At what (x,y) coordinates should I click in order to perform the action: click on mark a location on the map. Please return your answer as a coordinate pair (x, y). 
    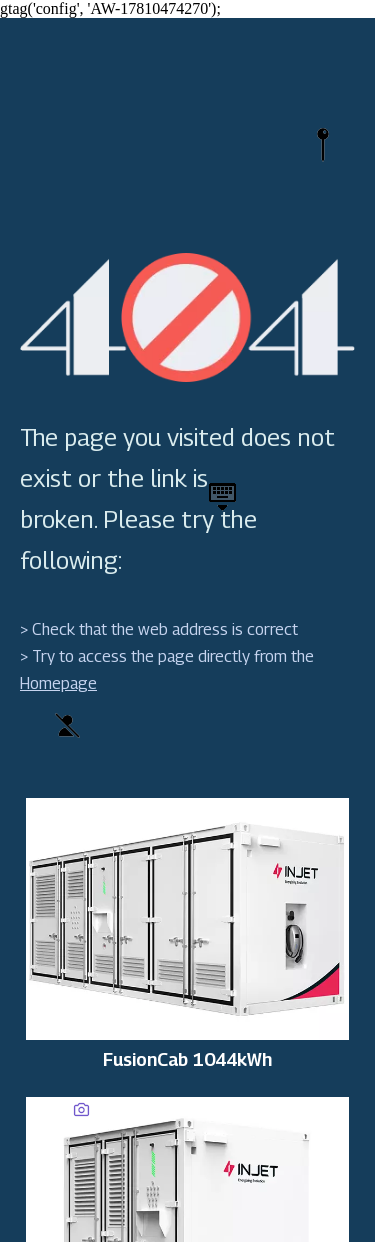
    Looking at the image, I should click on (323, 145).